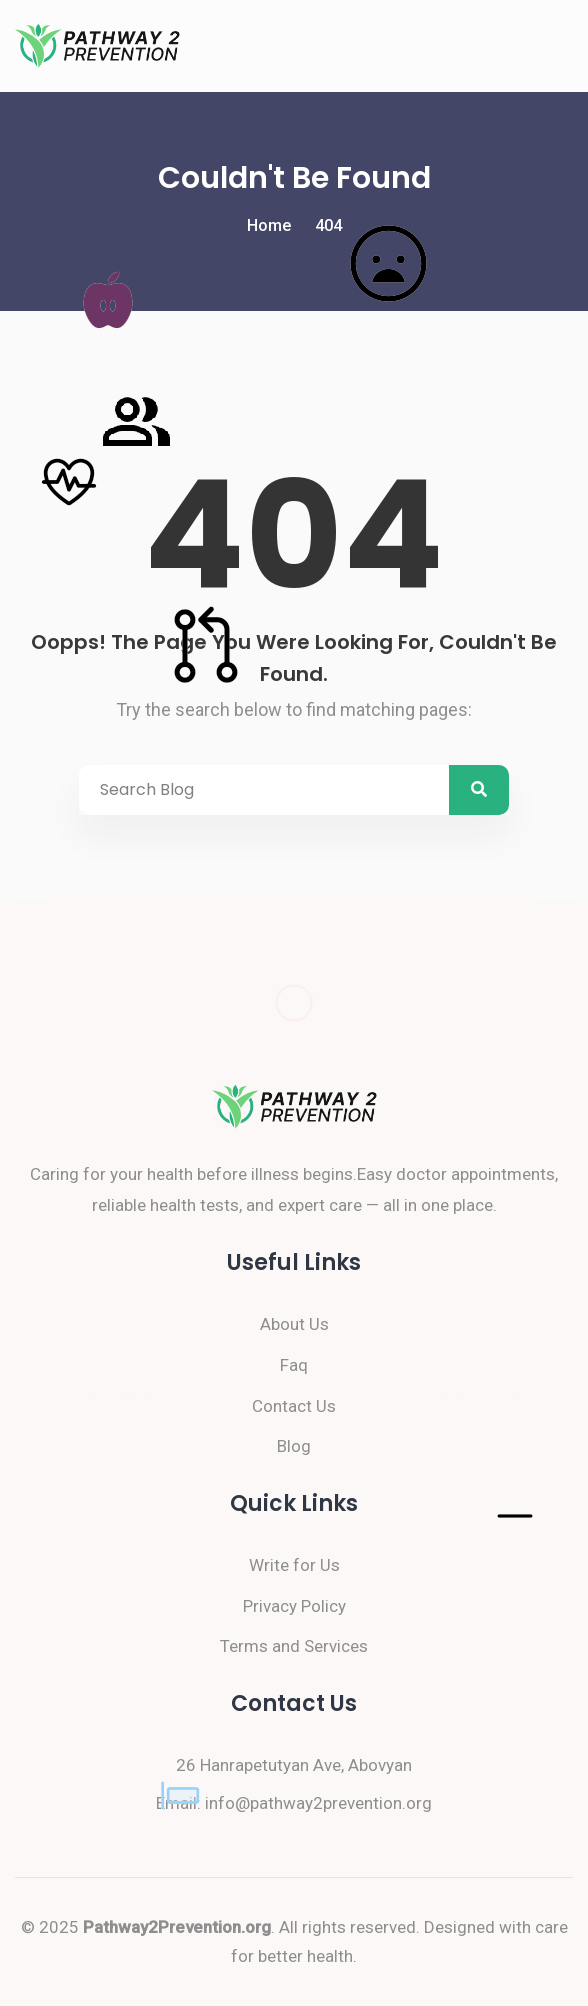 This screenshot has height=2006, width=588. I want to click on align content to the left edge, so click(179, 1795).